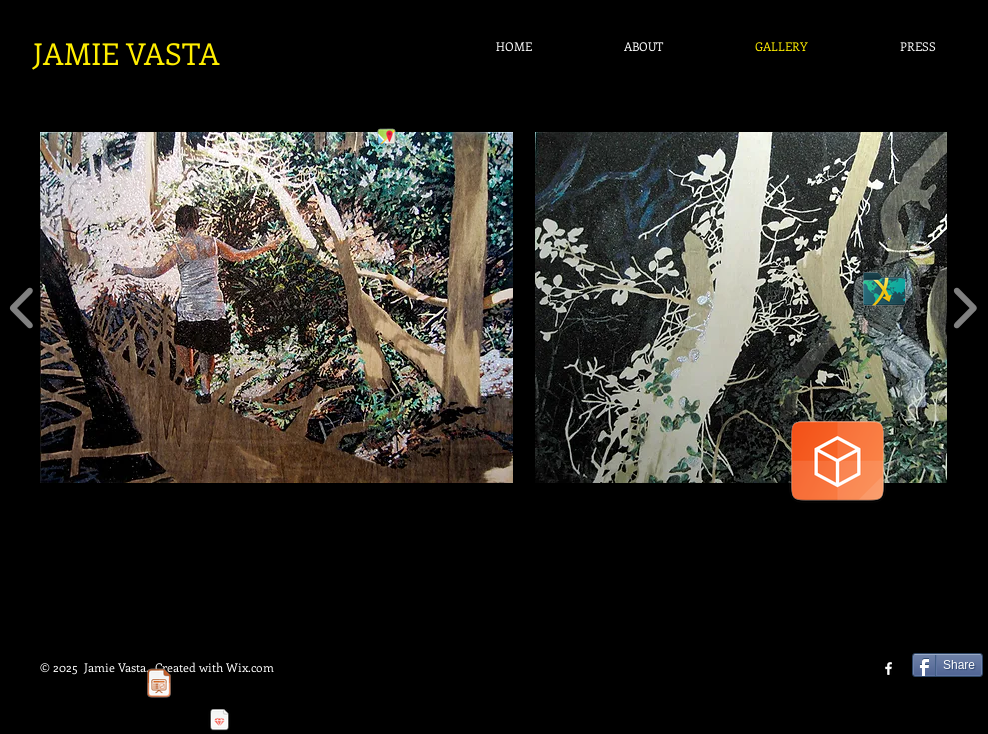 The height and width of the screenshot is (734, 988). Describe the element at coordinates (219, 719) in the screenshot. I see `a ruby programming language source file` at that location.